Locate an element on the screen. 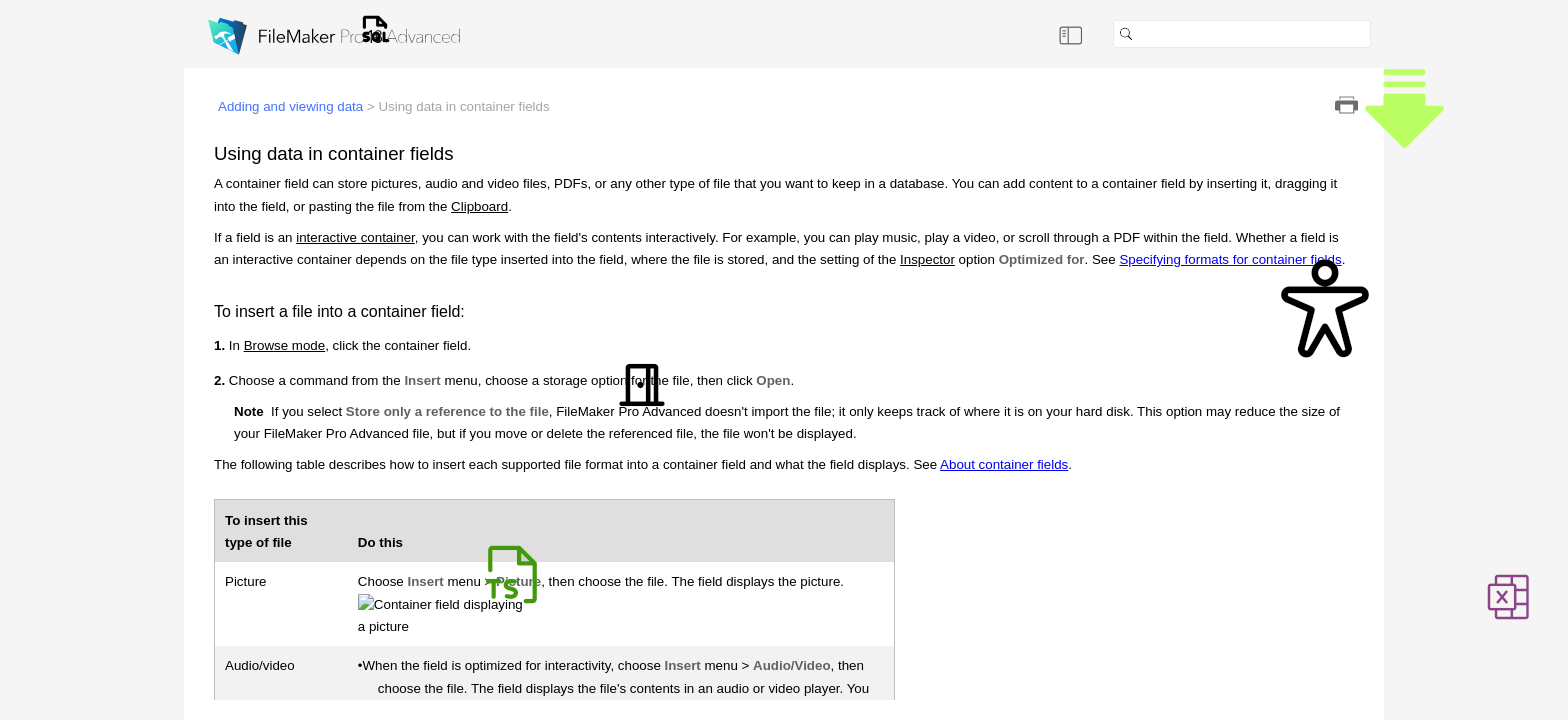  log out or exit the application is located at coordinates (642, 385).